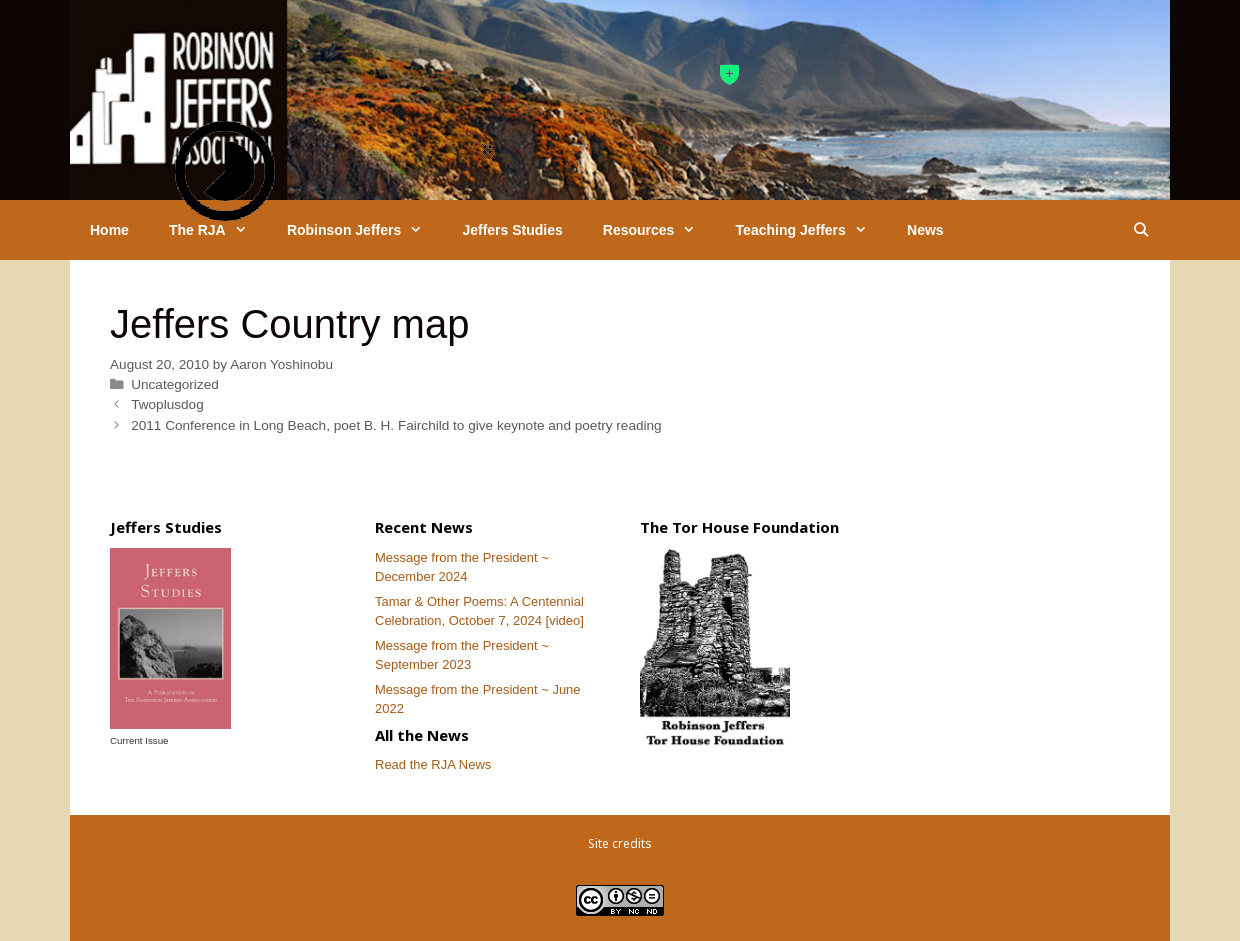  I want to click on exit fullscreen mode, so click(487, 149).